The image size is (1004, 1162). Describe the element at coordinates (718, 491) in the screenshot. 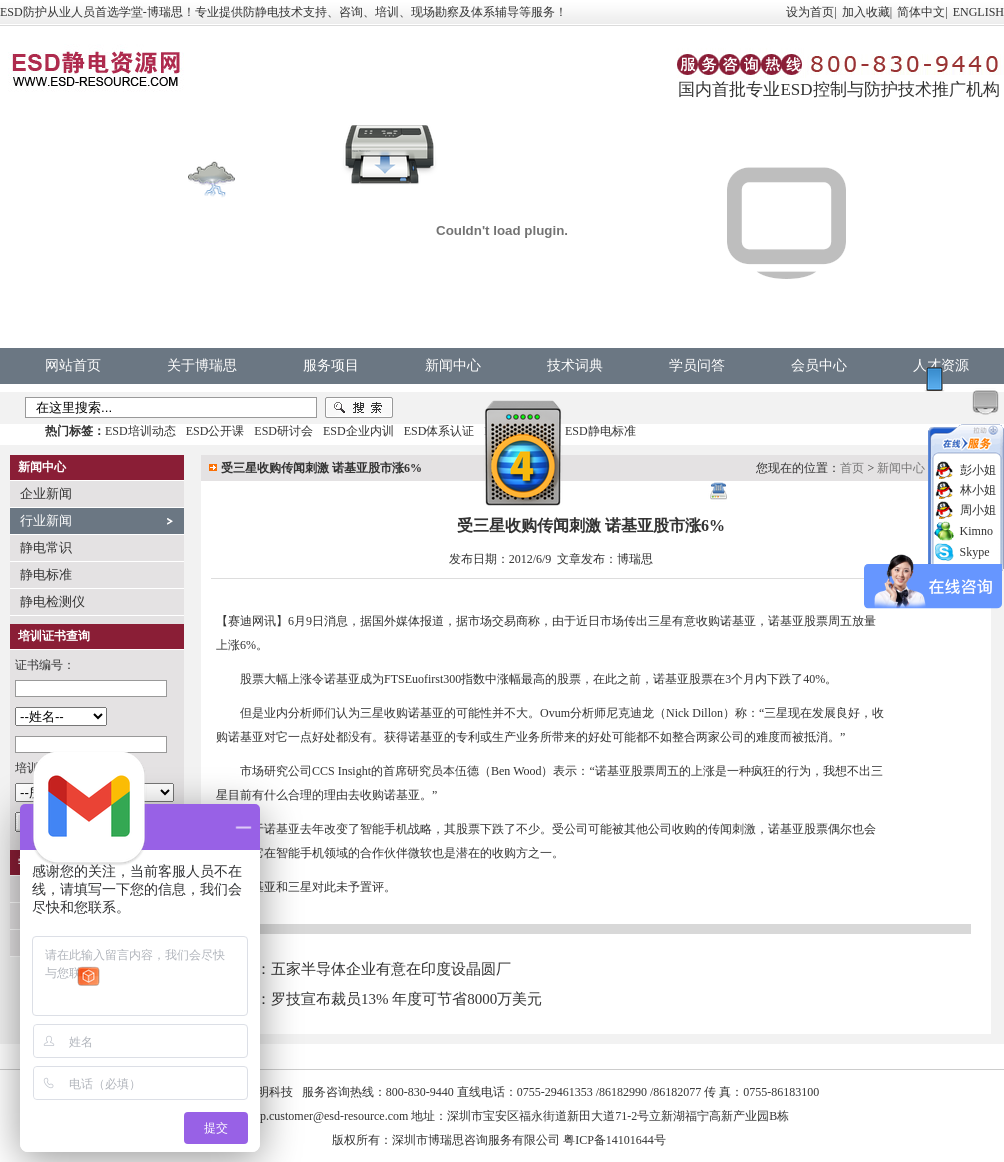

I see `access modem or dial-up network settings` at that location.